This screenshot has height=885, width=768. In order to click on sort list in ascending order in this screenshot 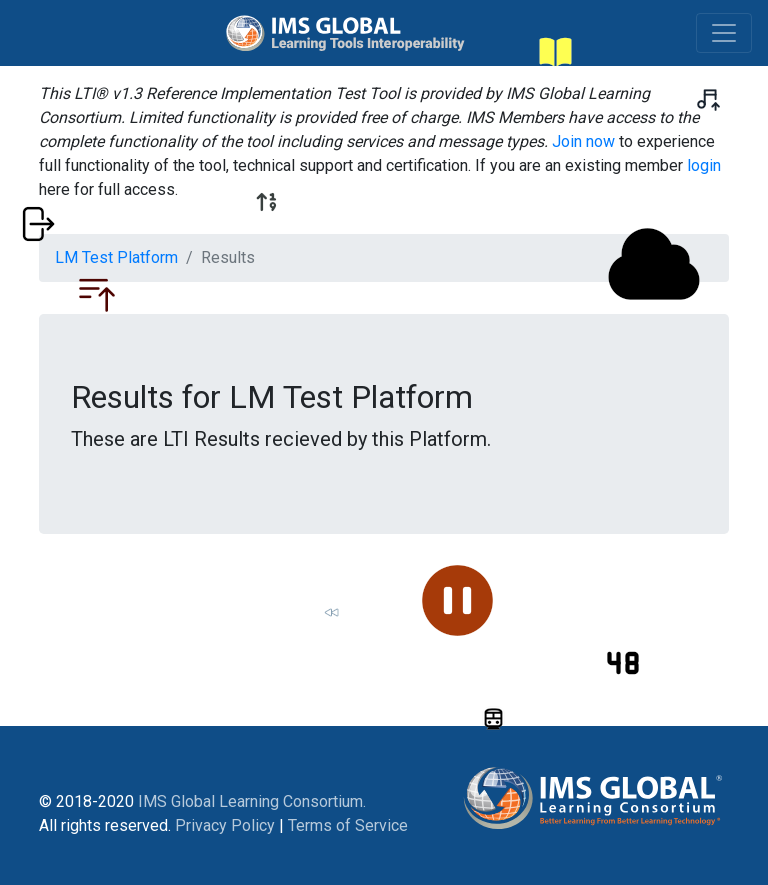, I will do `click(97, 294)`.